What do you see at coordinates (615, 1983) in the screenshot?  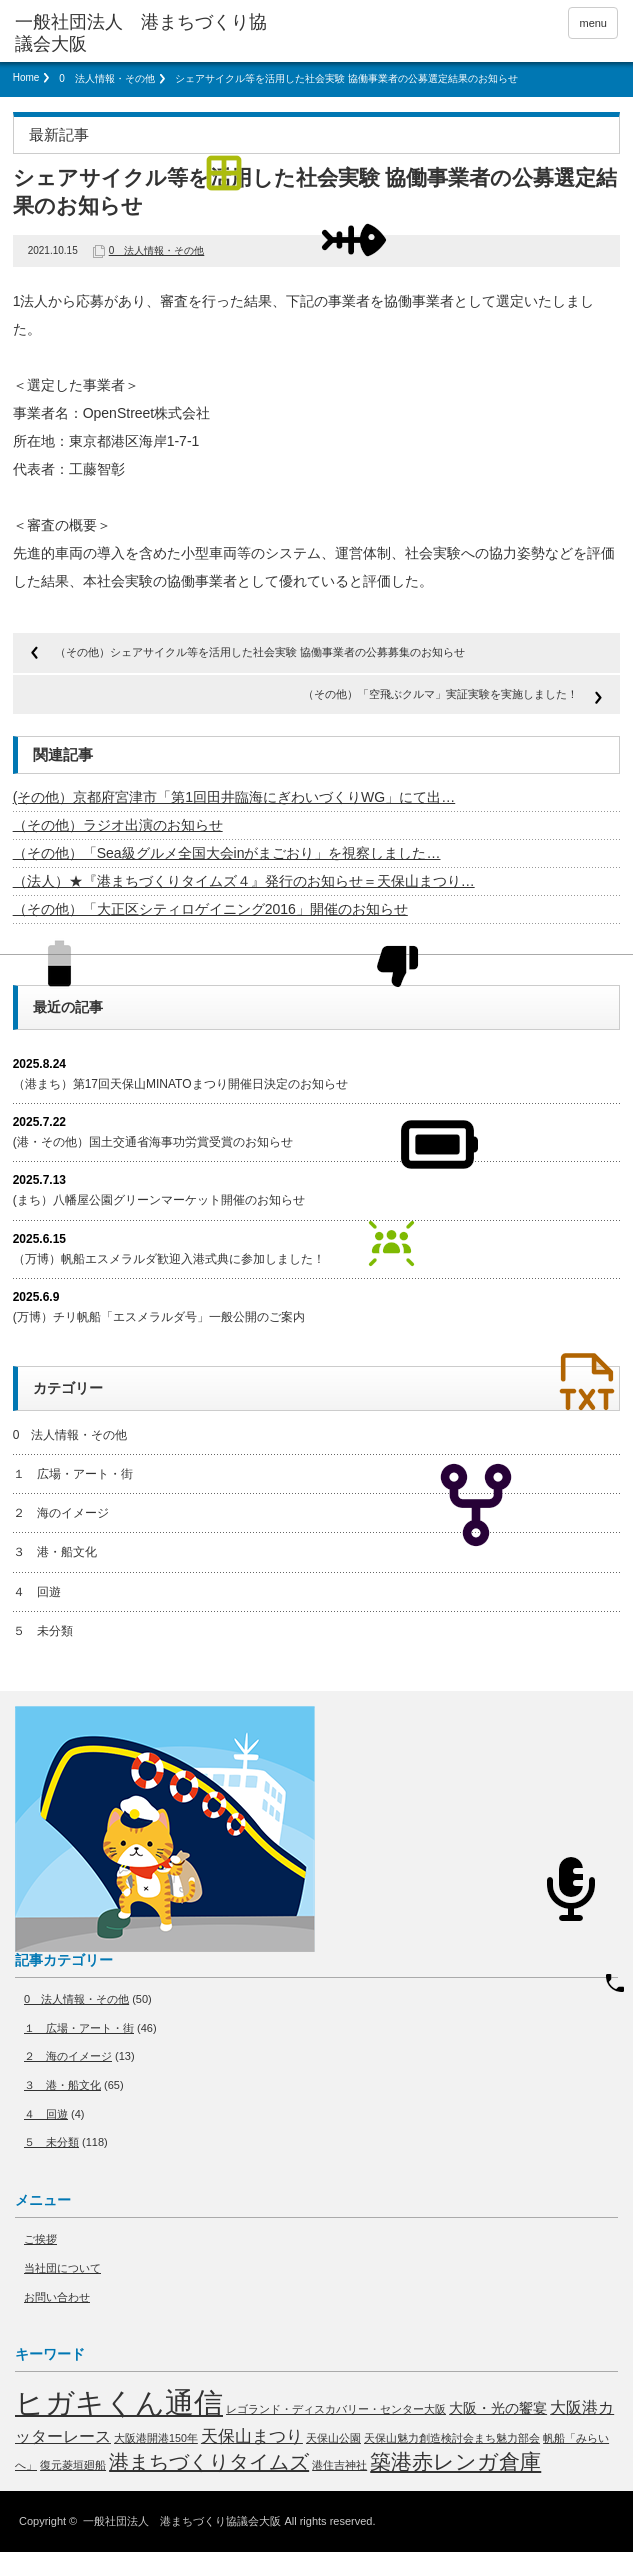 I see `make a phone call` at bounding box center [615, 1983].